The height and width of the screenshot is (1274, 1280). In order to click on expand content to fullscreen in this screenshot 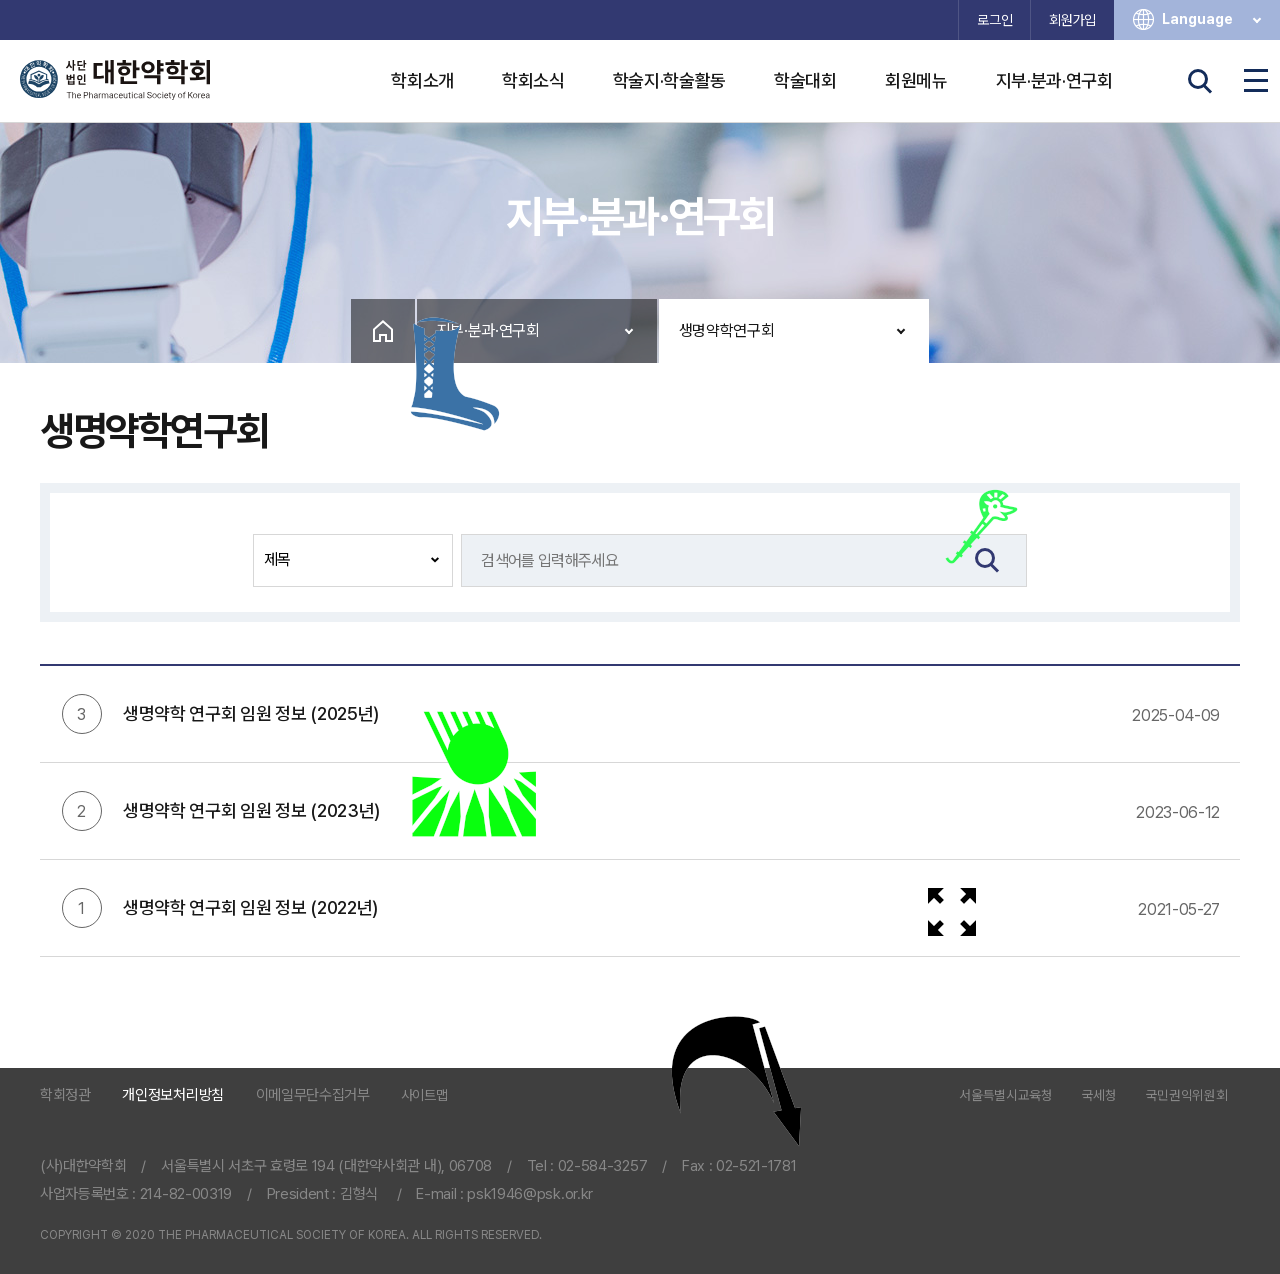, I will do `click(952, 912)`.